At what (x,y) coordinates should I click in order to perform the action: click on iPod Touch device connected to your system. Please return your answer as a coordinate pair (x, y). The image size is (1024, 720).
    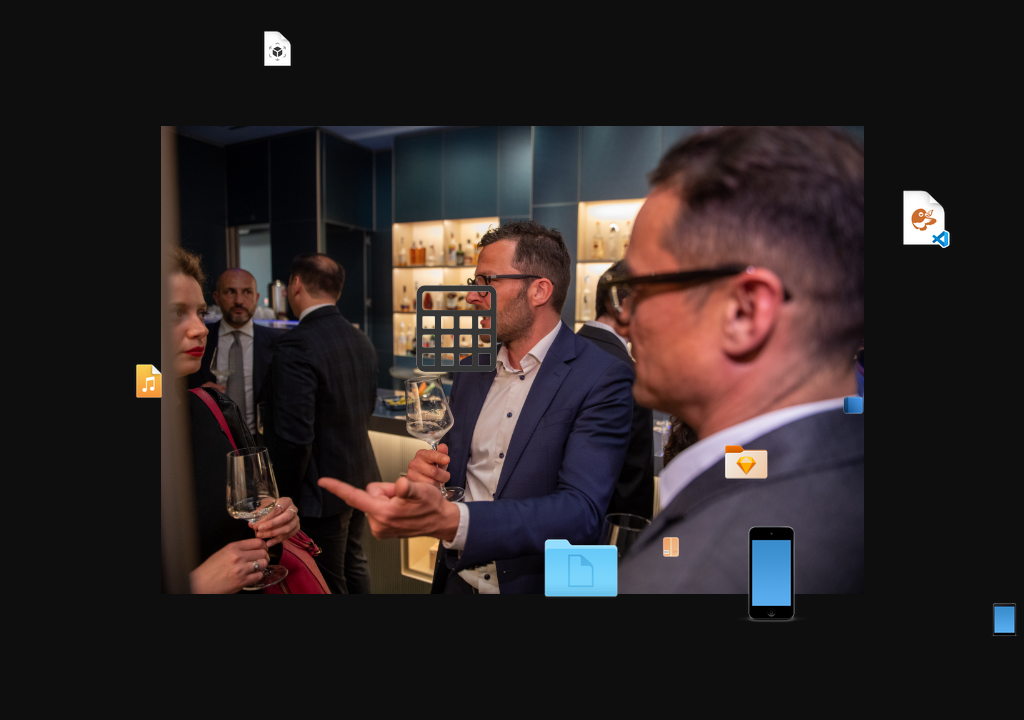
    Looking at the image, I should click on (771, 574).